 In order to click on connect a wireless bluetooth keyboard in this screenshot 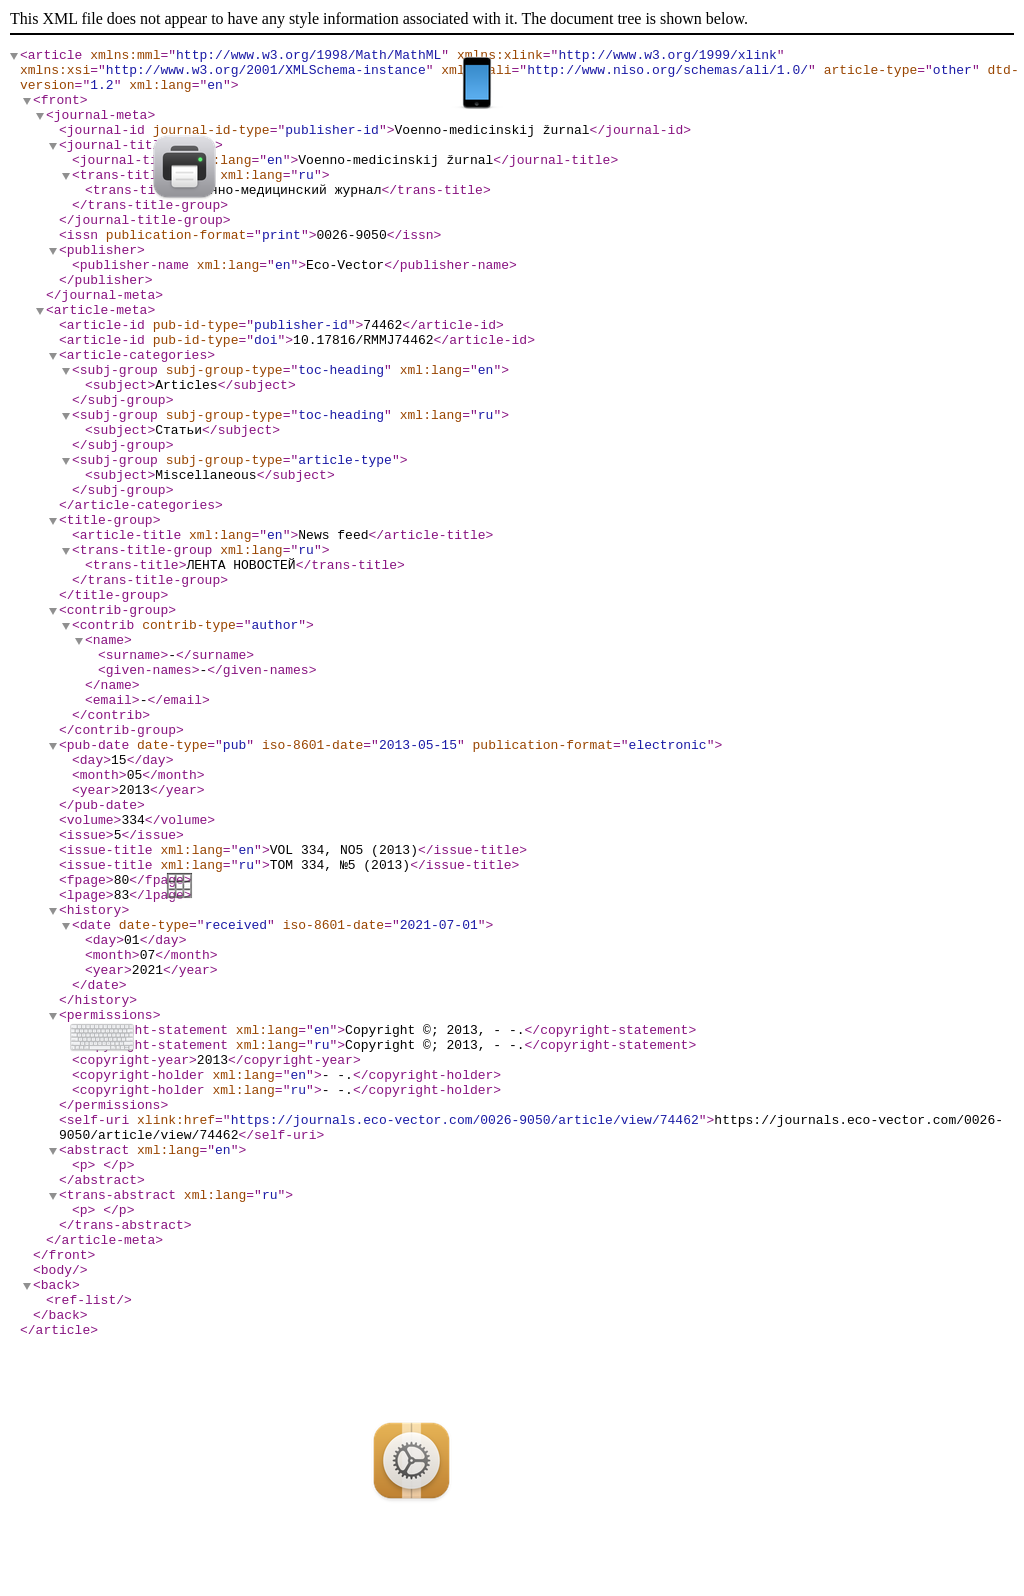, I will do `click(102, 1037)`.